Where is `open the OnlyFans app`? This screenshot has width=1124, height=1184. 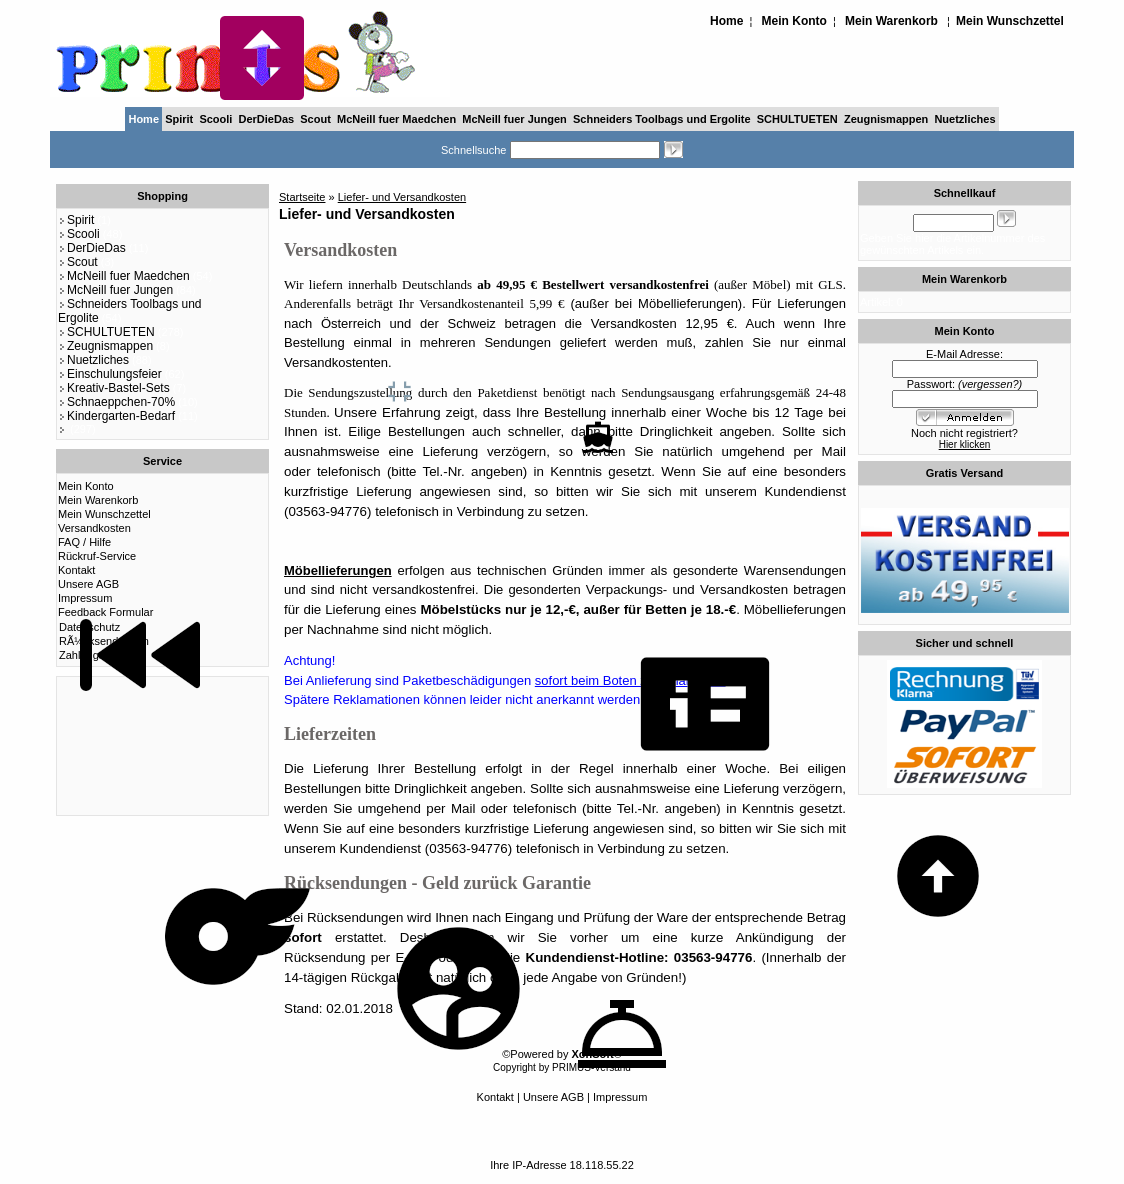
open the OnlyFans app is located at coordinates (237, 936).